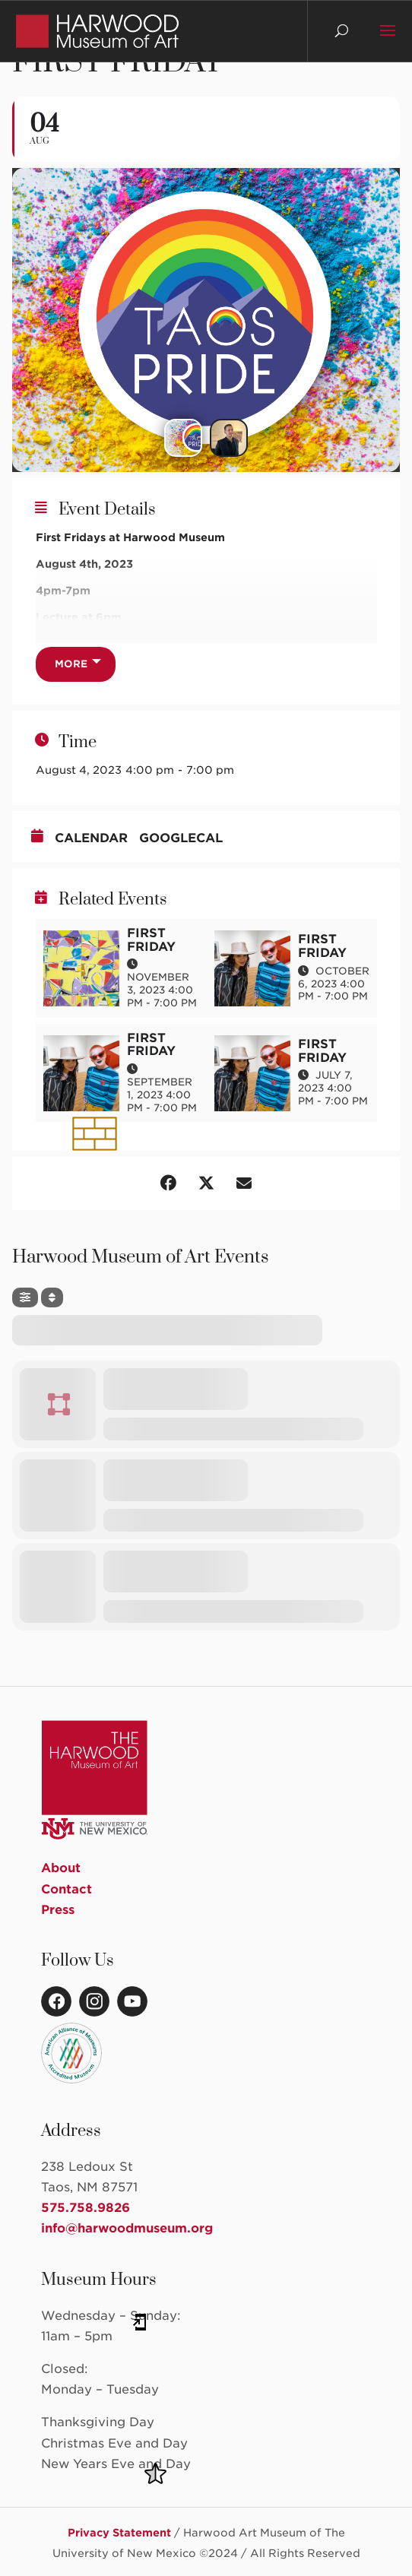  I want to click on indicates a partial or half-star rating, so click(155, 2473).